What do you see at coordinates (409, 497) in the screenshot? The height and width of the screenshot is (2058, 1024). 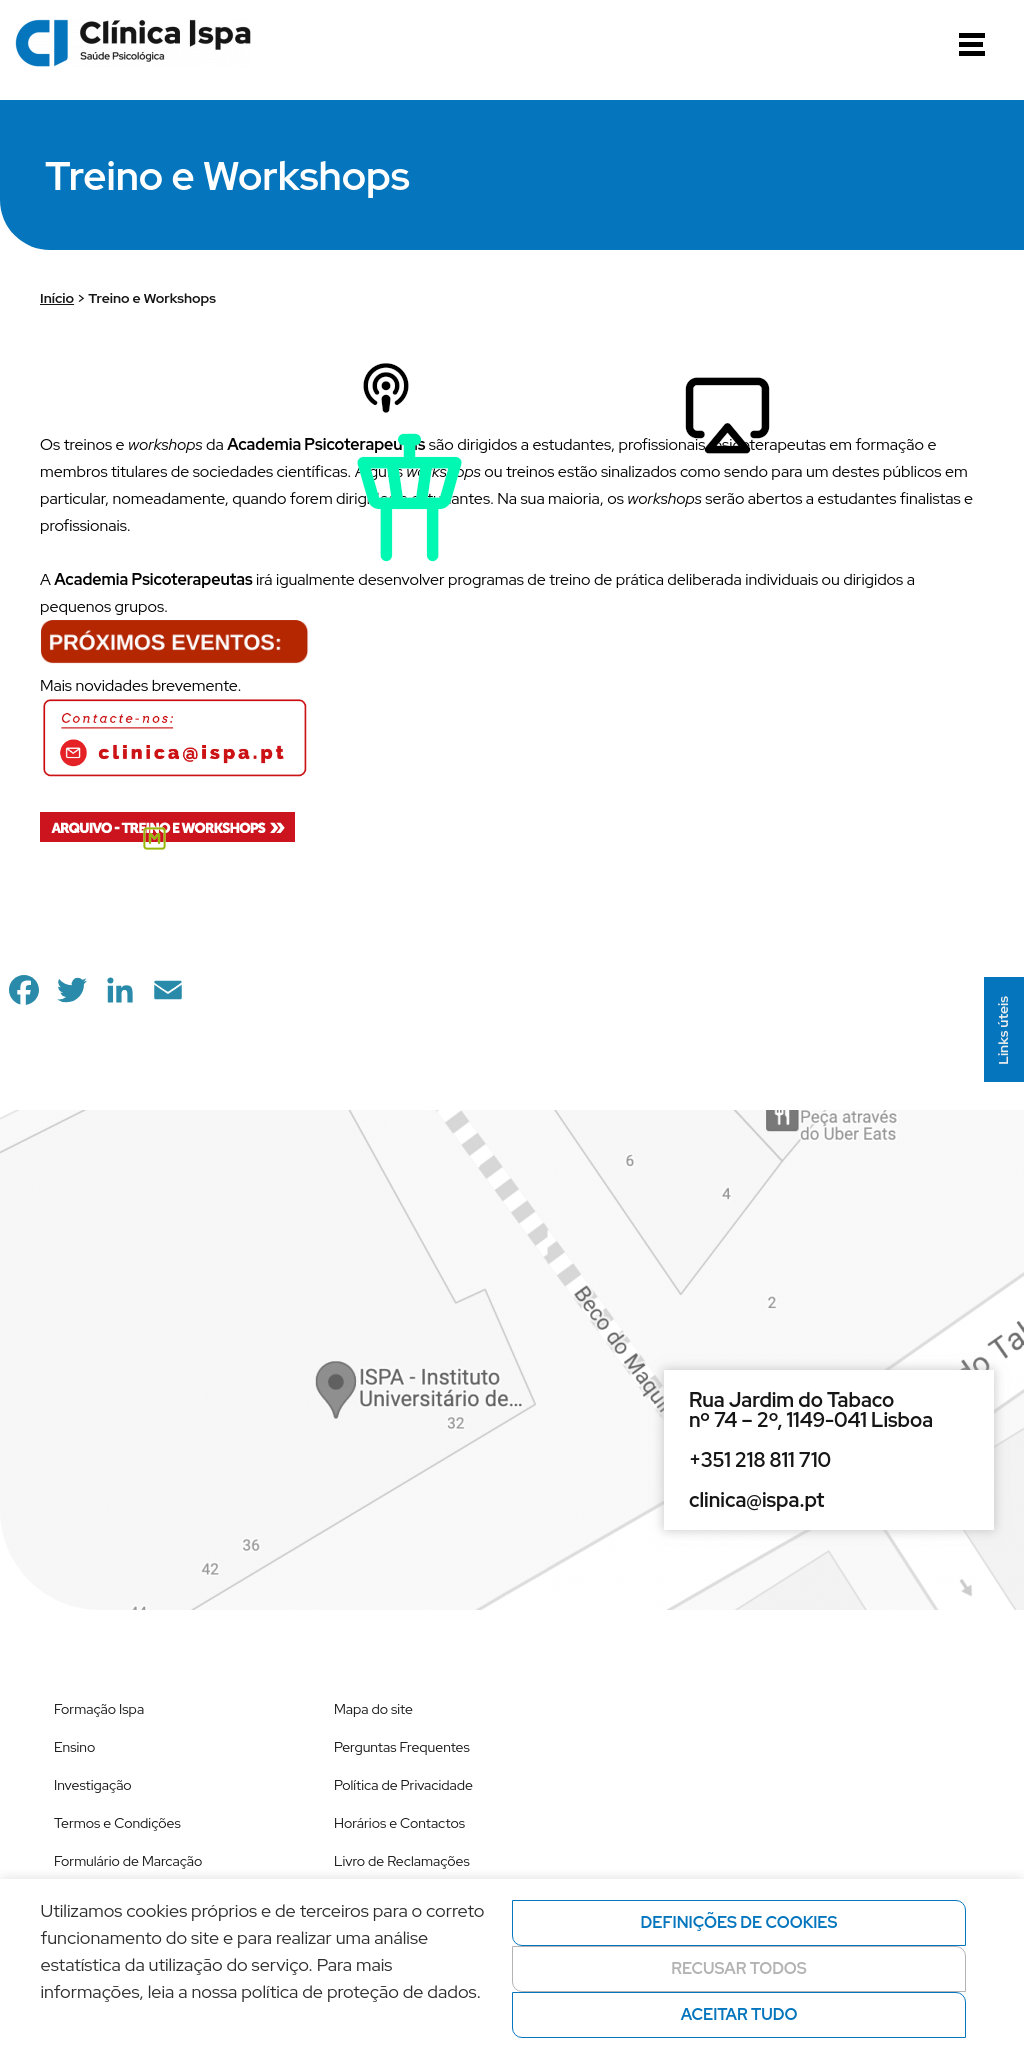 I see `access air traffic control features` at bounding box center [409, 497].